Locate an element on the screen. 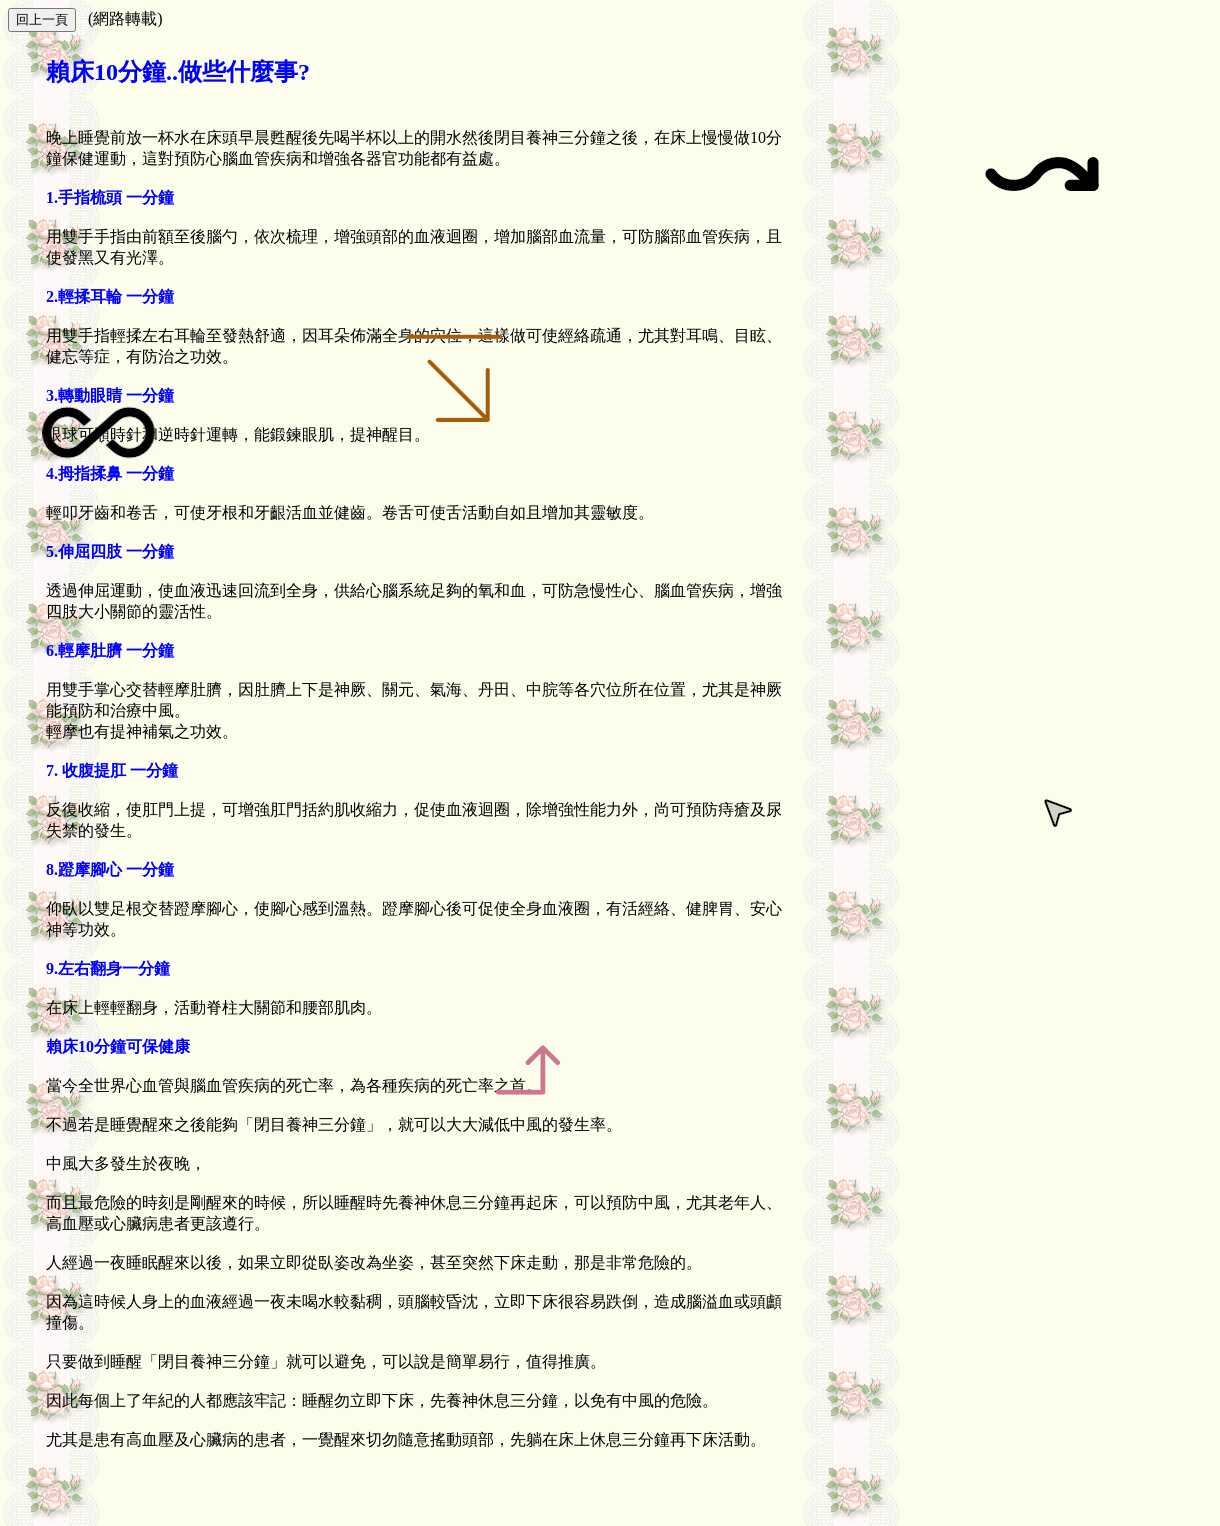 This screenshot has width=1220, height=1526. indicates a flowing or wave-like transition downward is located at coordinates (1042, 174).